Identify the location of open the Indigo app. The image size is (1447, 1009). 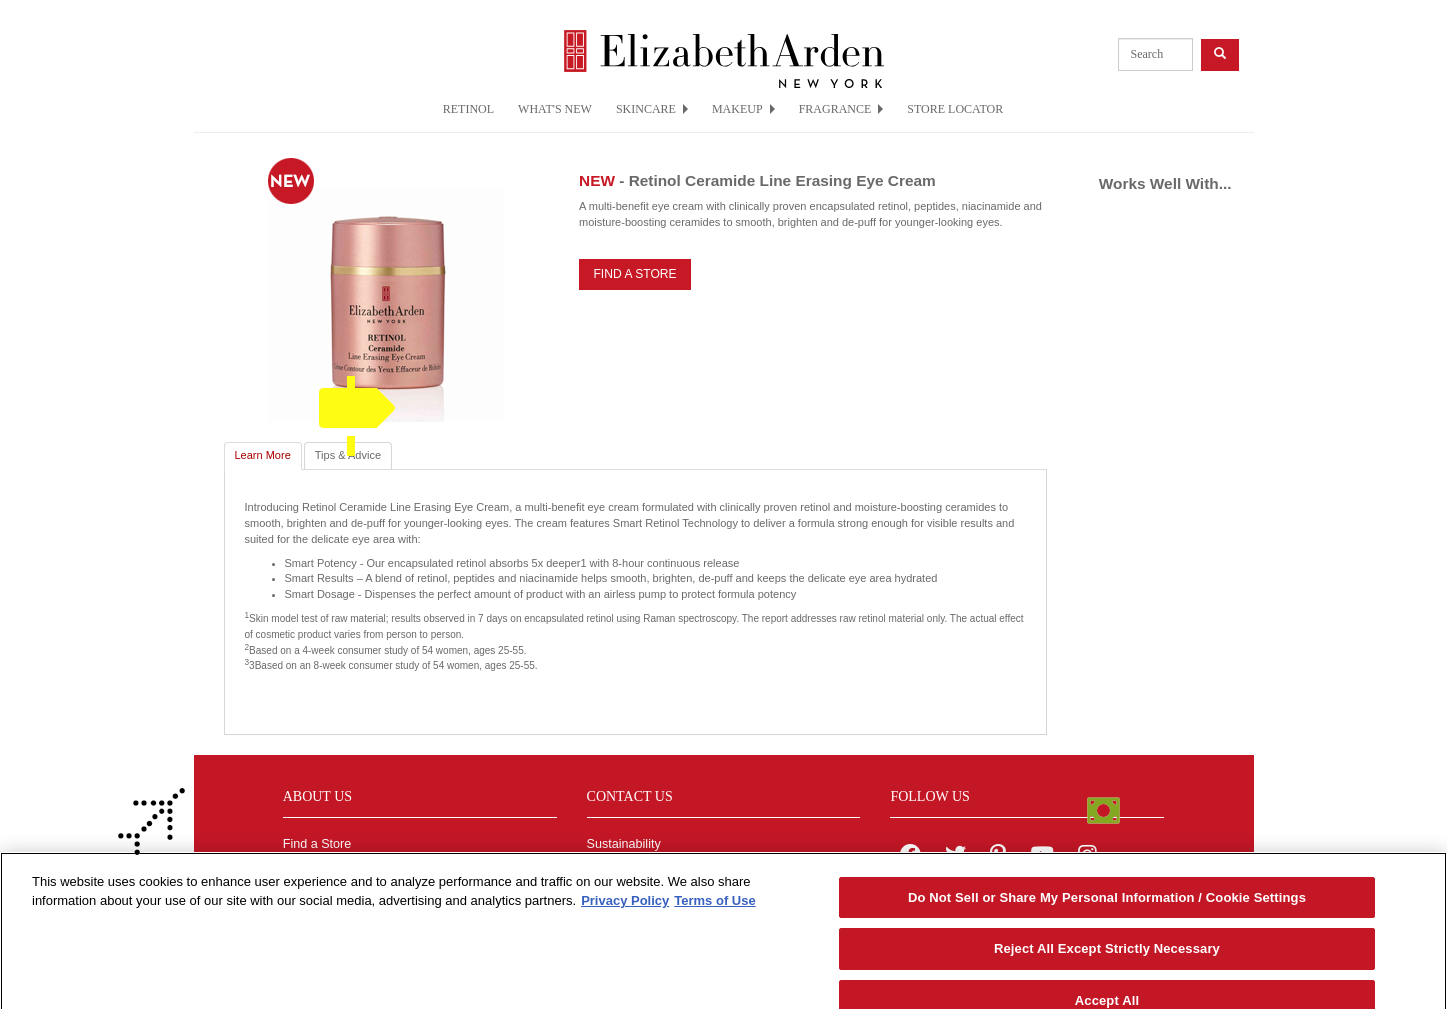
(151, 821).